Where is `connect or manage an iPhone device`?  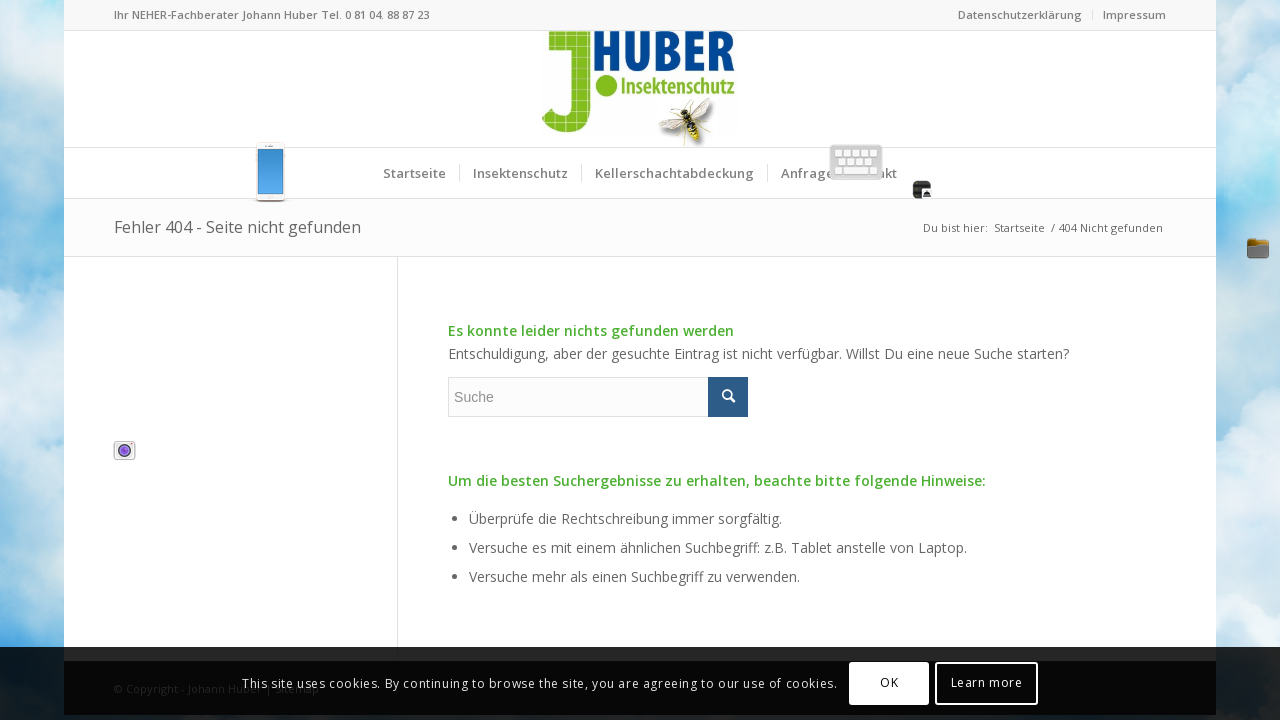
connect or manage an iPhone device is located at coordinates (270, 172).